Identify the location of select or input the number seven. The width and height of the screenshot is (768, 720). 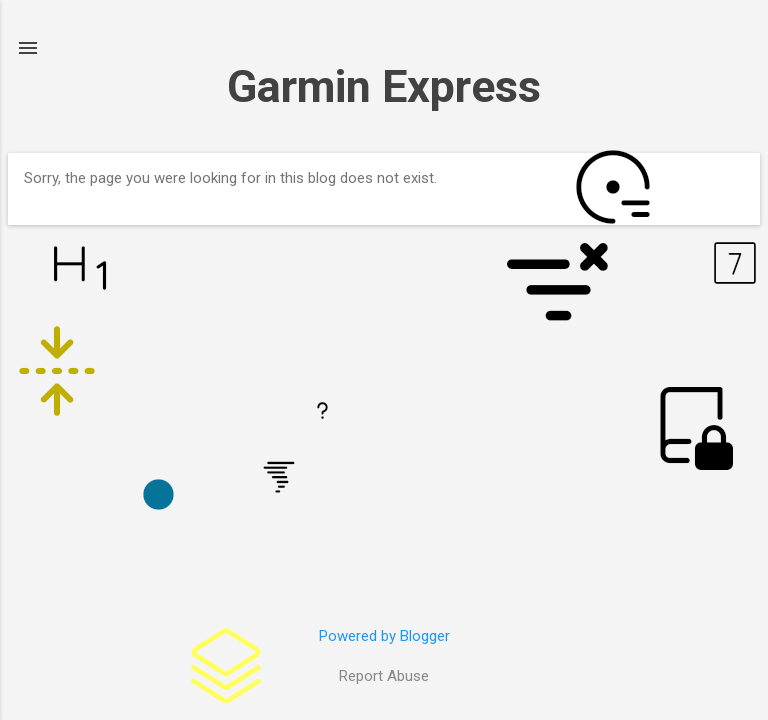
(735, 263).